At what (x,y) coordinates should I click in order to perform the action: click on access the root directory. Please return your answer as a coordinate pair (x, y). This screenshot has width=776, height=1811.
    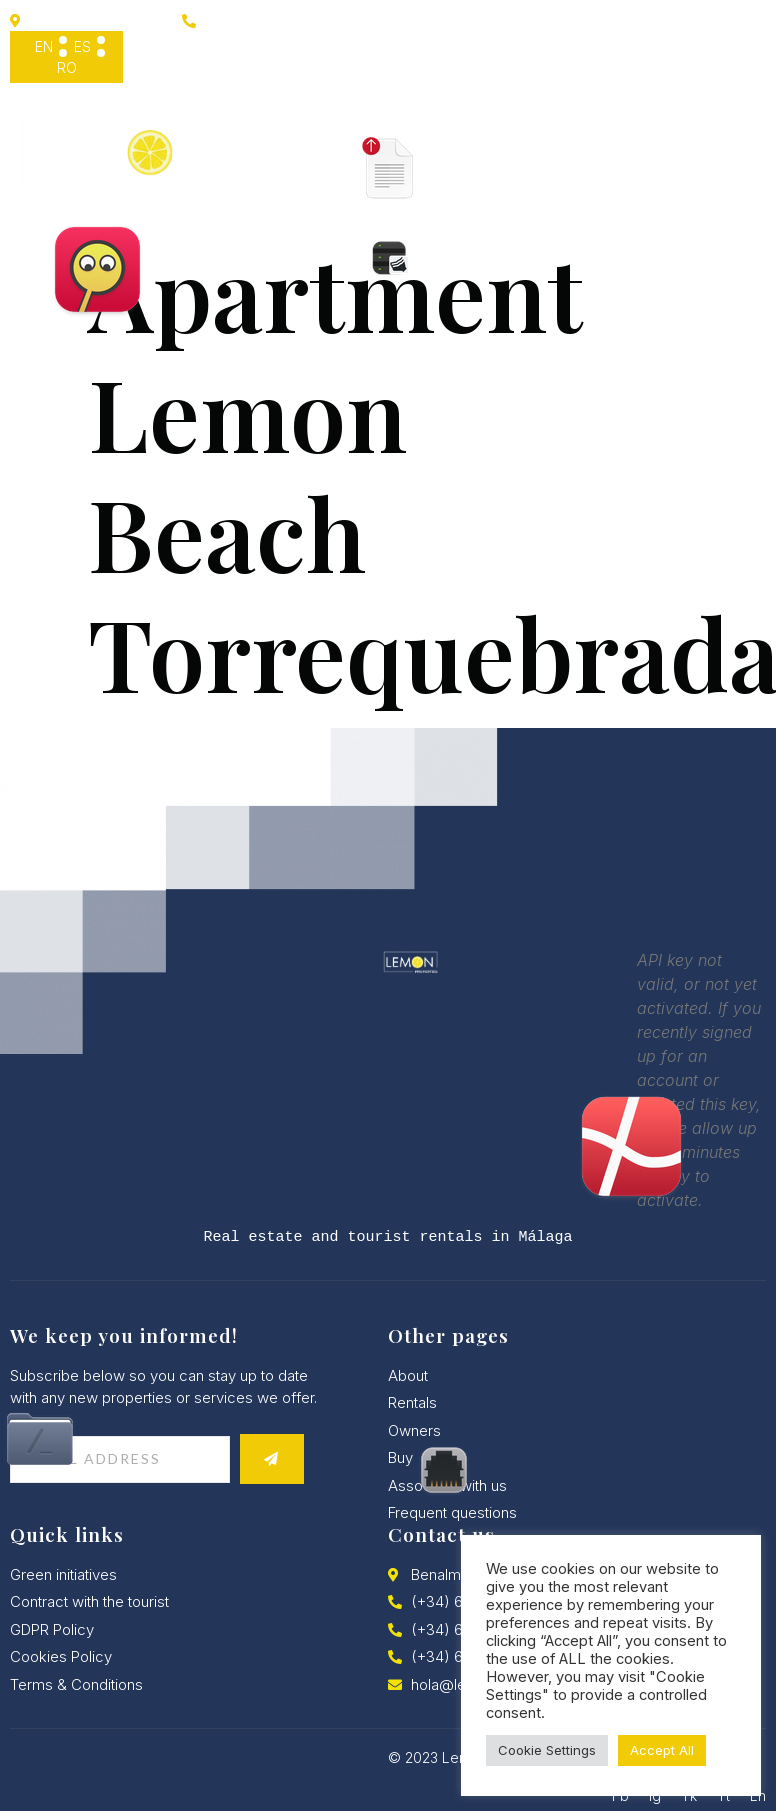
    Looking at the image, I should click on (40, 1439).